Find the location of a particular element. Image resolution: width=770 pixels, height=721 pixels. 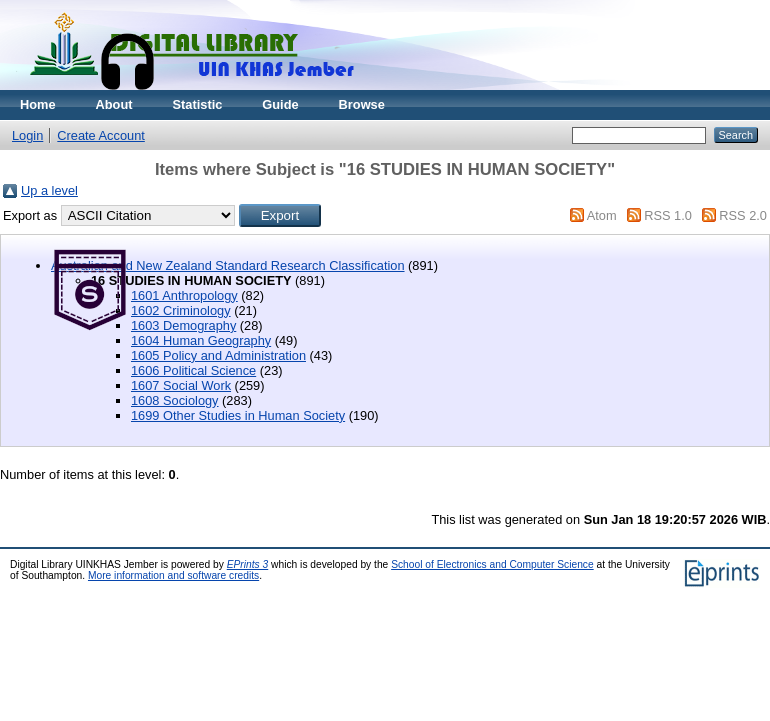

shirtsinbulk brand logo is located at coordinates (90, 290).